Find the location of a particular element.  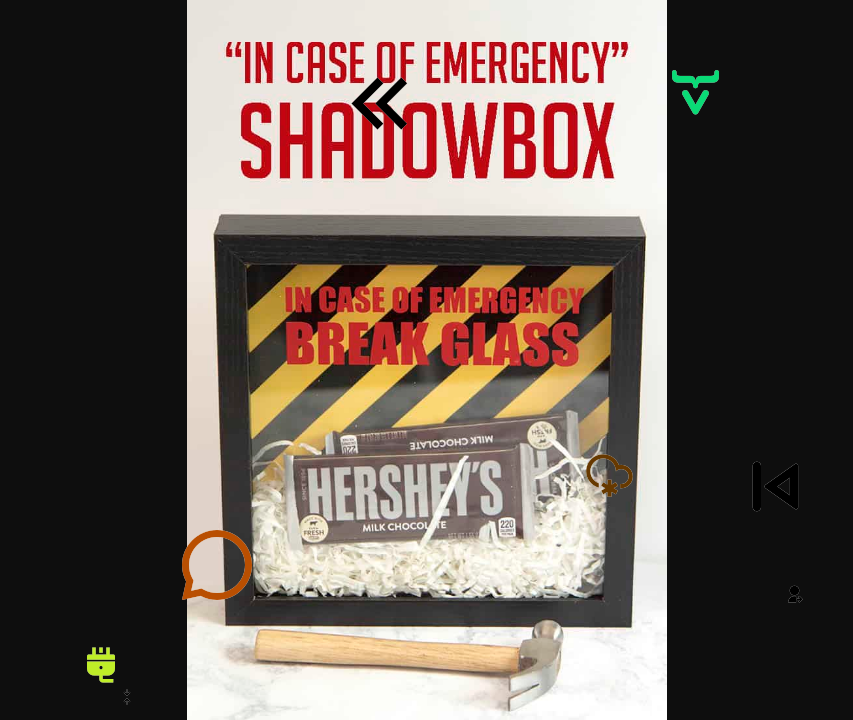

indicates snowy weather conditions is located at coordinates (609, 475).